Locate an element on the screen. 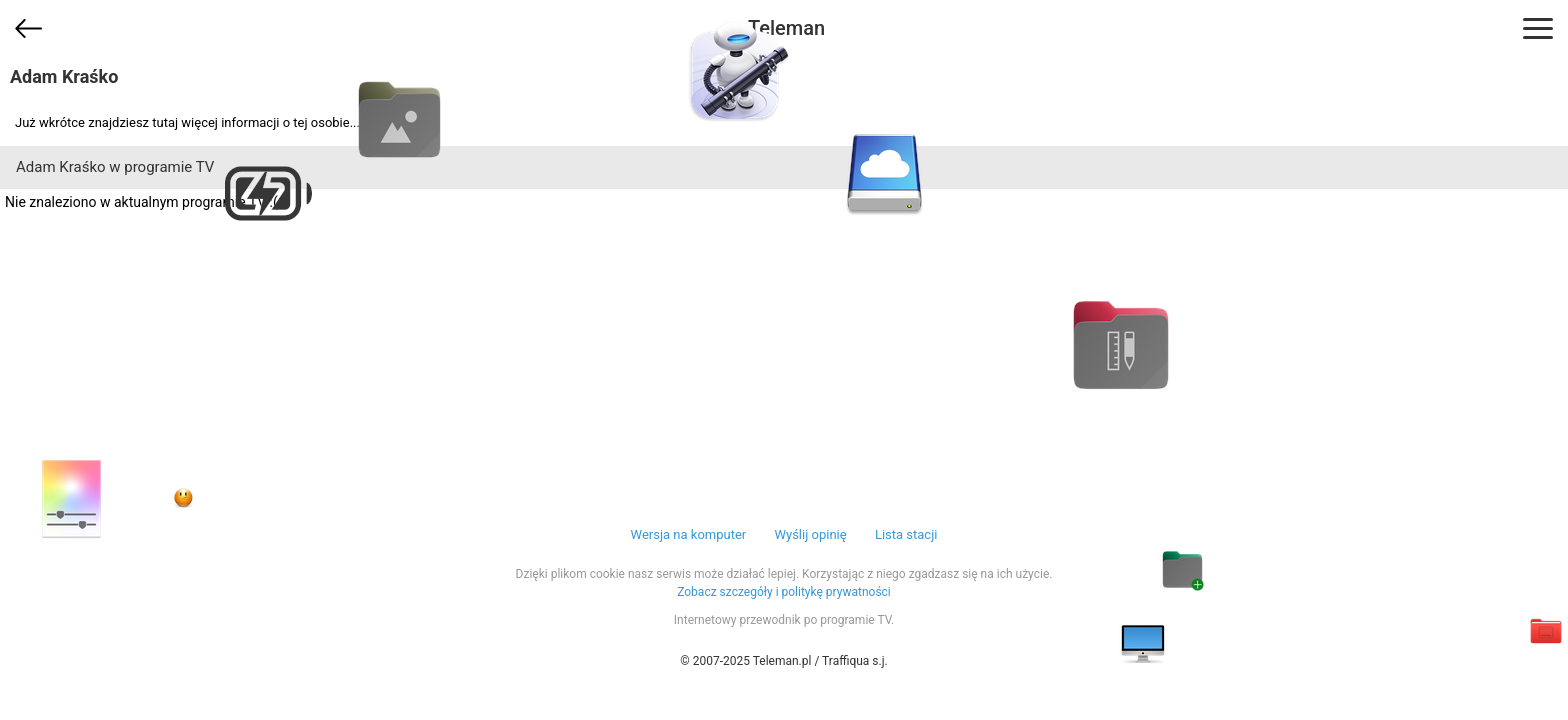 The height and width of the screenshot is (720, 1568). open desktop folder is located at coordinates (1546, 631).